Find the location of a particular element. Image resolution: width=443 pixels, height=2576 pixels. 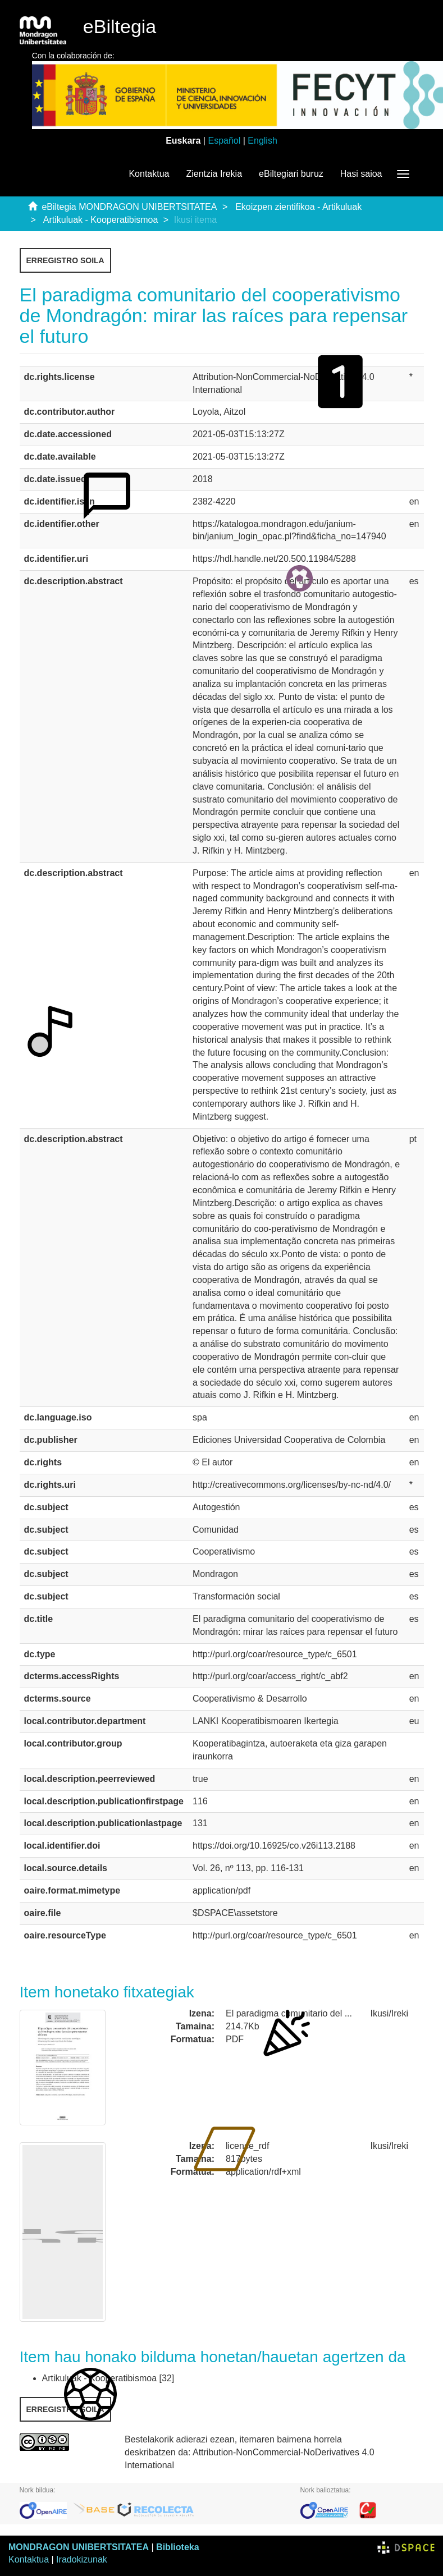

indicates first place or top ranking is located at coordinates (340, 382).